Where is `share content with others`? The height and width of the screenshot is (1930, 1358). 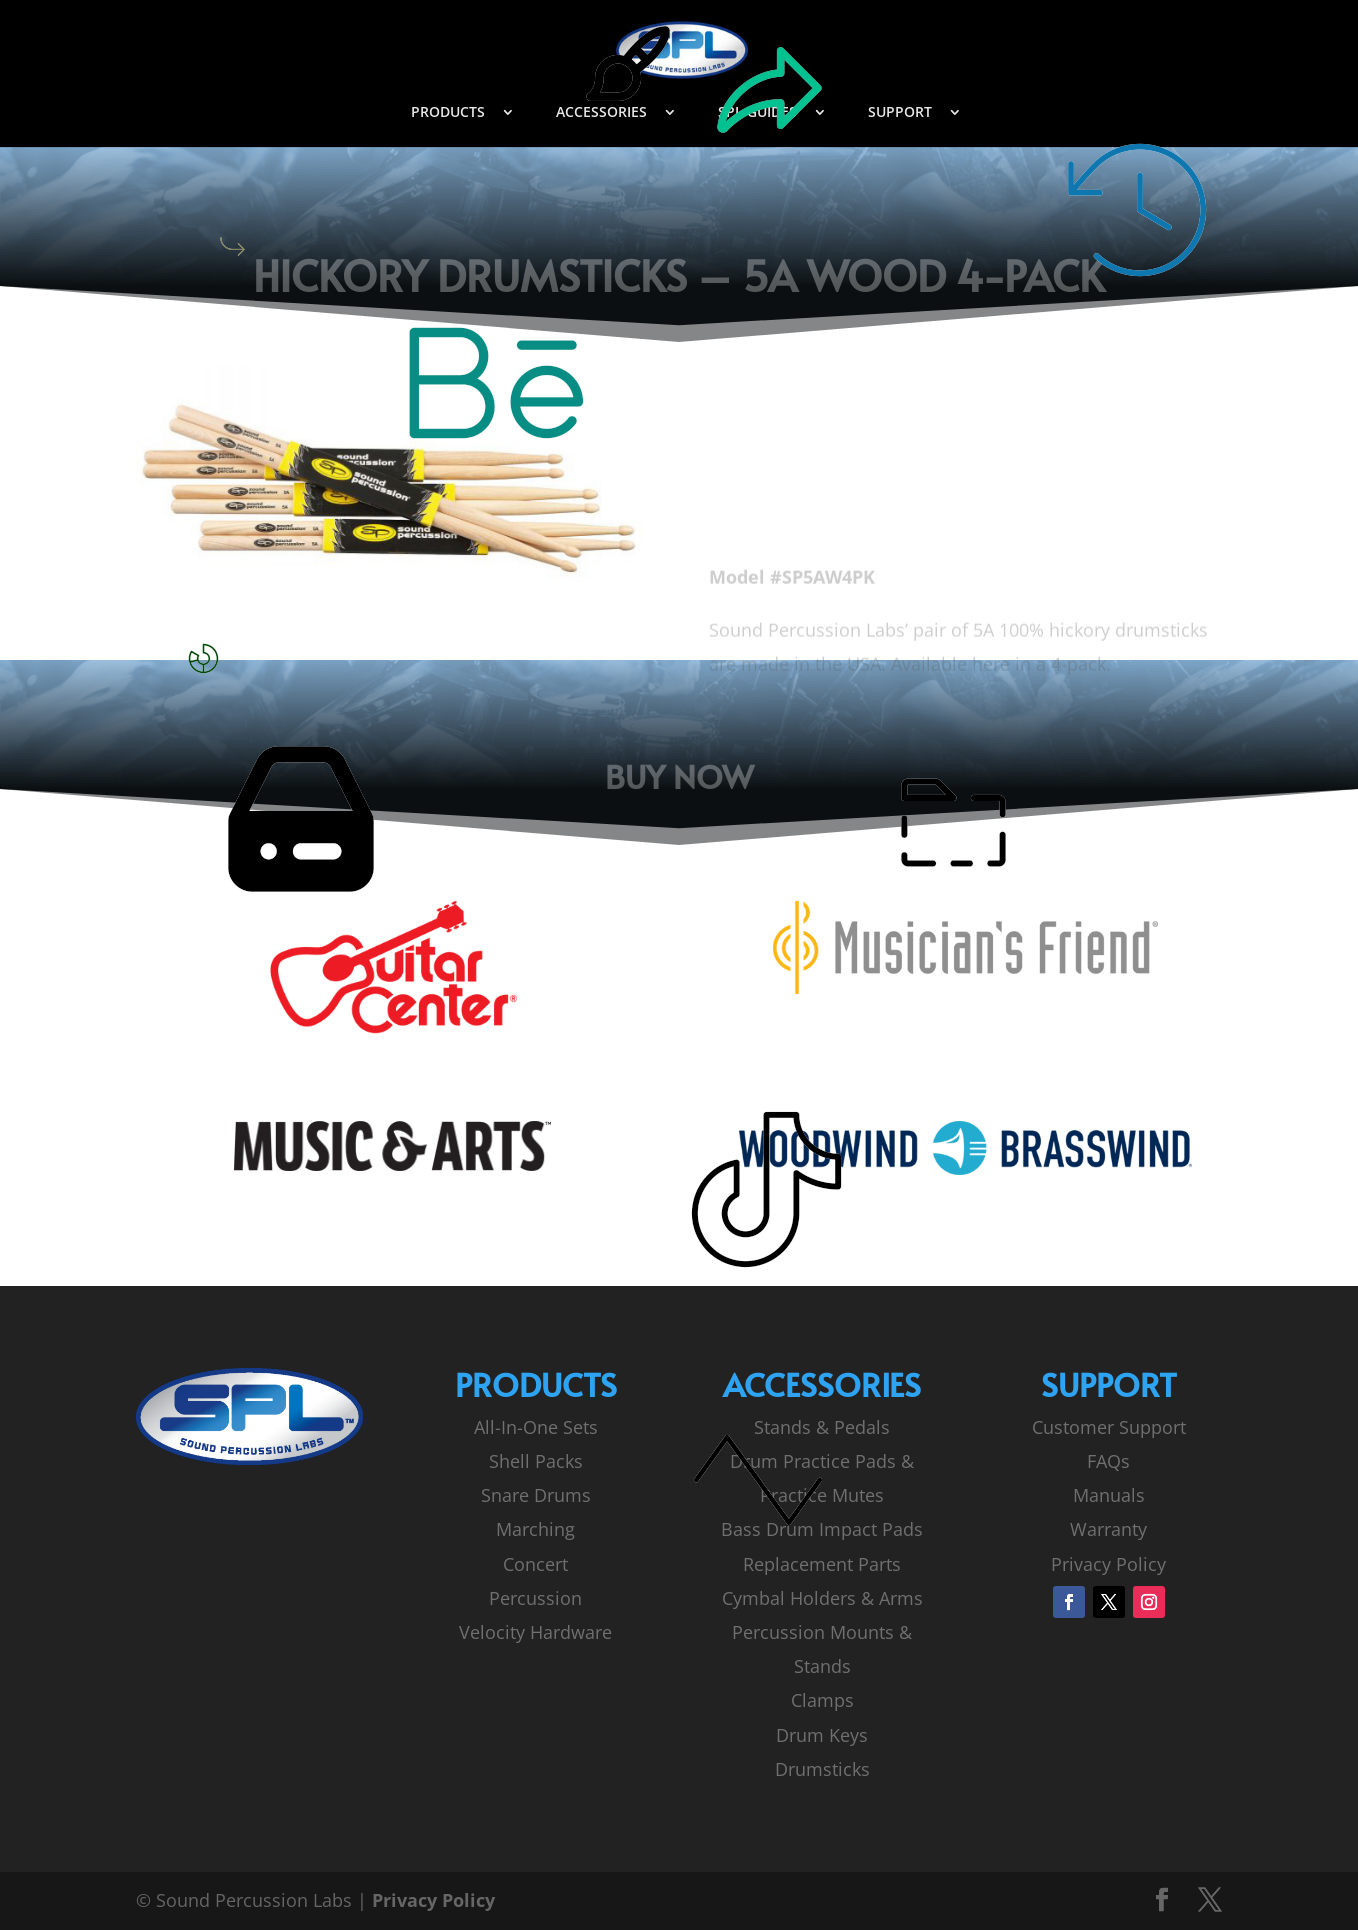 share content with others is located at coordinates (769, 95).